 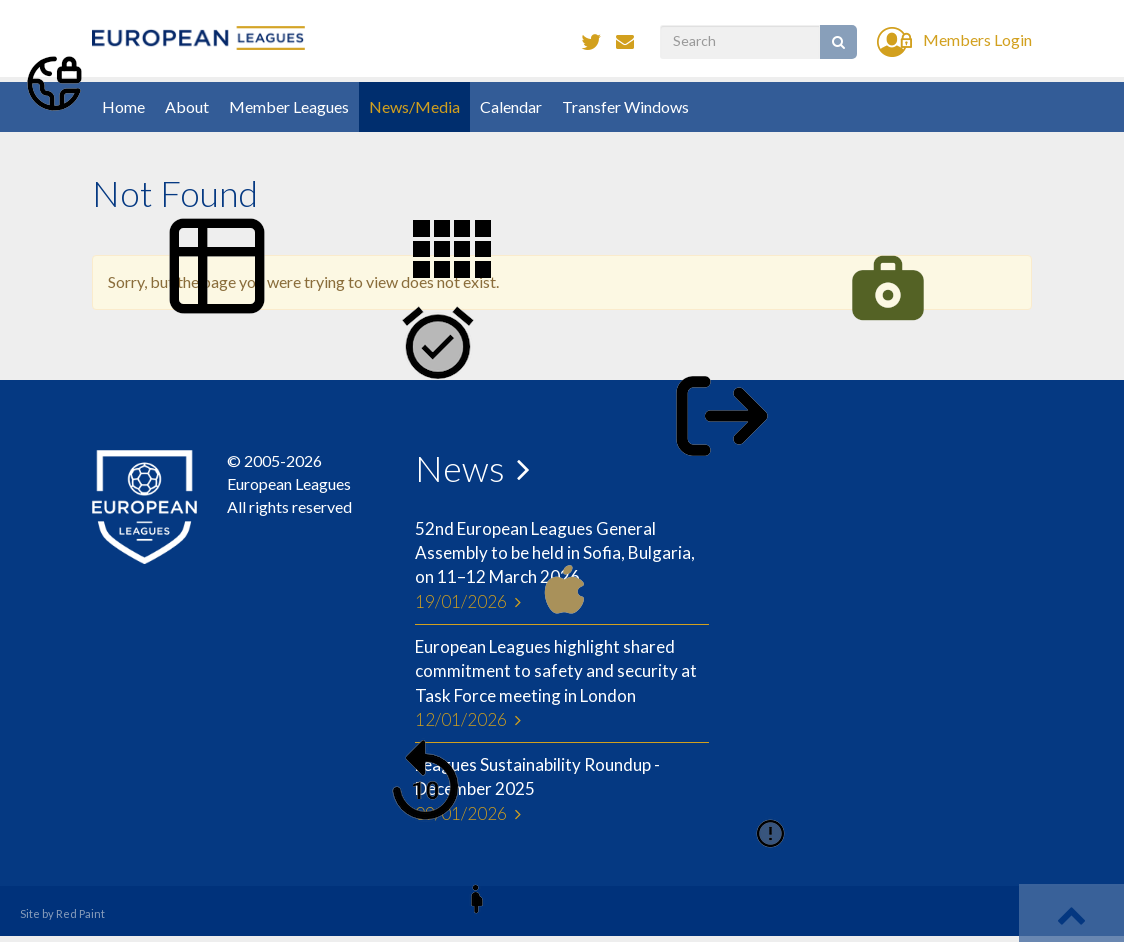 What do you see at coordinates (888, 288) in the screenshot?
I see `take a photo` at bounding box center [888, 288].